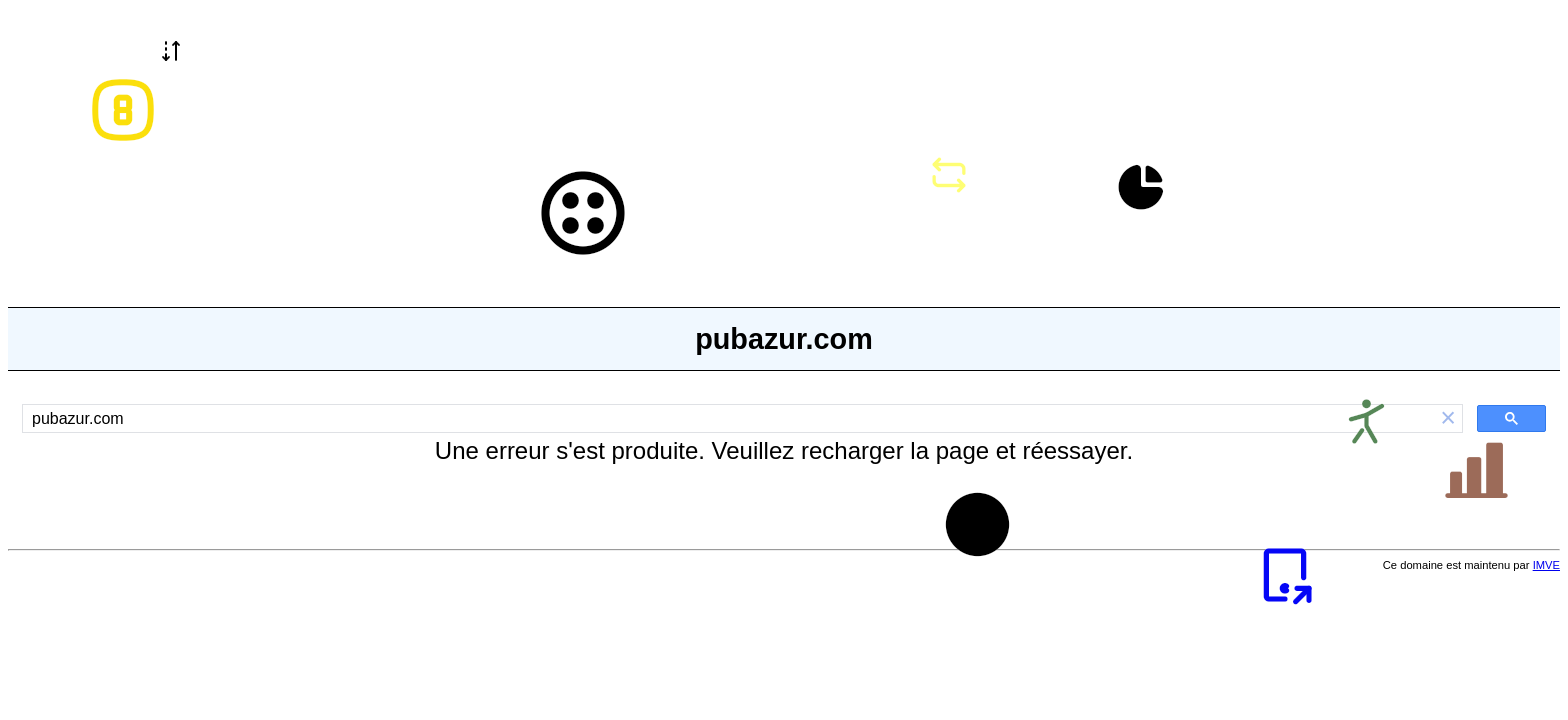  Describe the element at coordinates (583, 213) in the screenshot. I see `connect to Twilio communication services` at that location.